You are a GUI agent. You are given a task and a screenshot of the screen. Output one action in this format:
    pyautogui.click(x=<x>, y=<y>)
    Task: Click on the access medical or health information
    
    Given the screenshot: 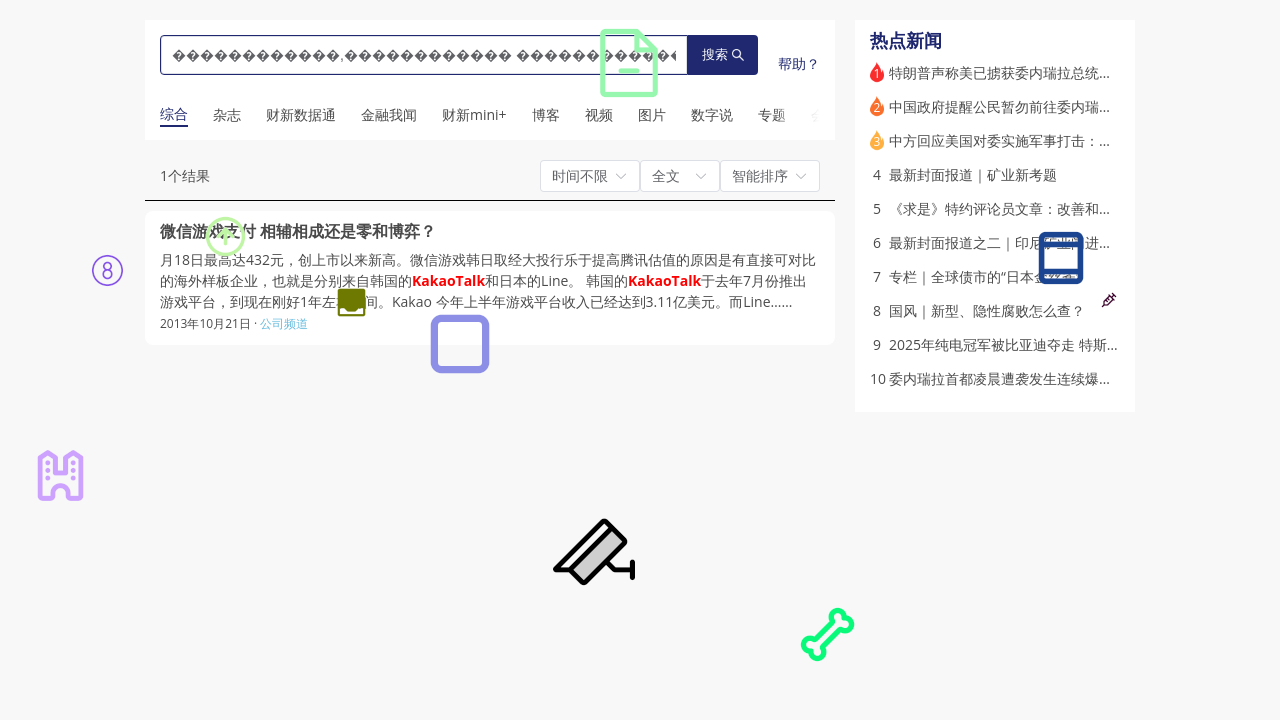 What is the action you would take?
    pyautogui.click(x=1109, y=300)
    